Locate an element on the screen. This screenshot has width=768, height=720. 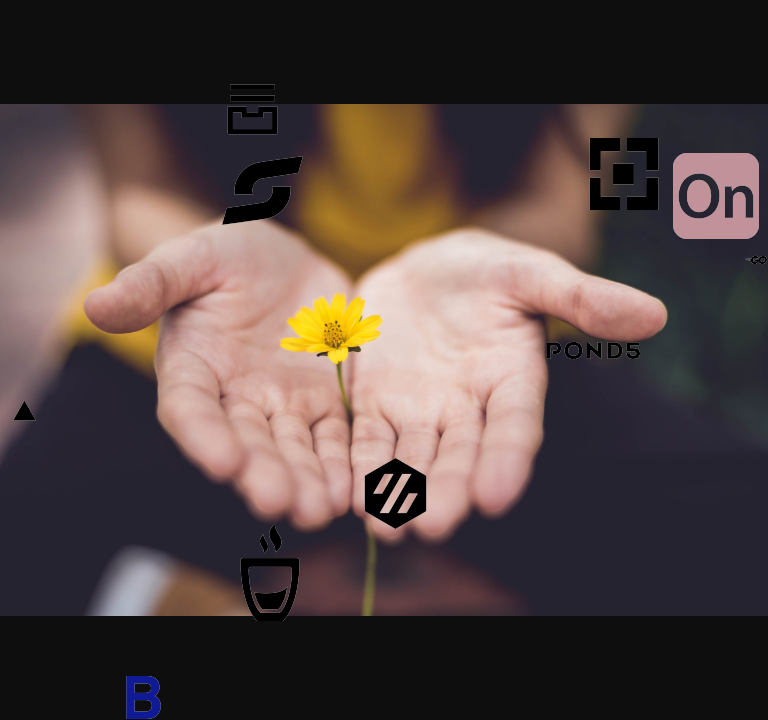
barmenia insurance company logo is located at coordinates (143, 697).